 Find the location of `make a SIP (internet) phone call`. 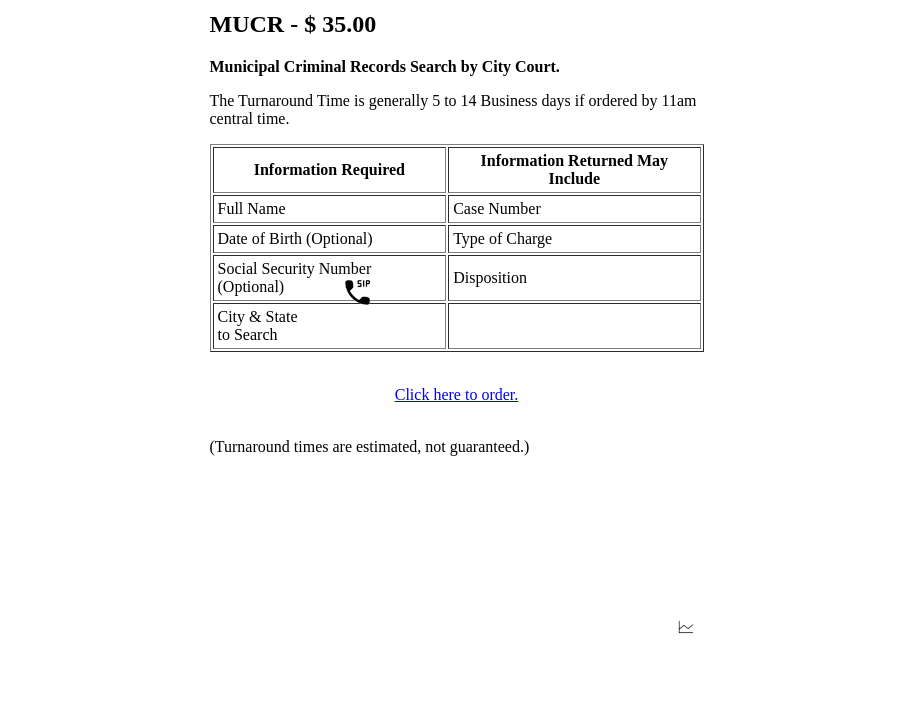

make a SIP (internet) phone call is located at coordinates (357, 292).